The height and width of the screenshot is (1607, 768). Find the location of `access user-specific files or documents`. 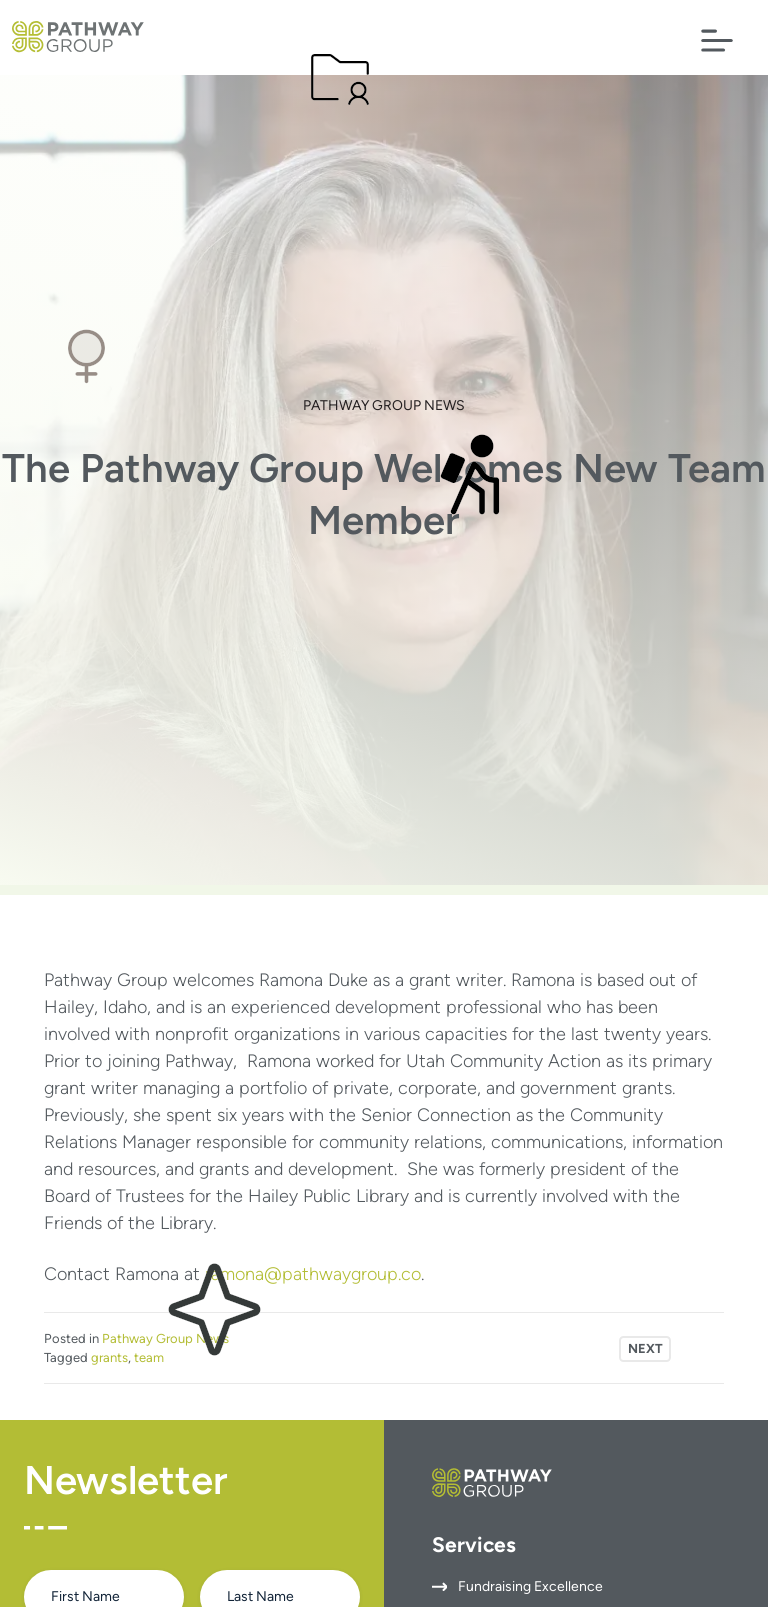

access user-specific files or documents is located at coordinates (340, 76).